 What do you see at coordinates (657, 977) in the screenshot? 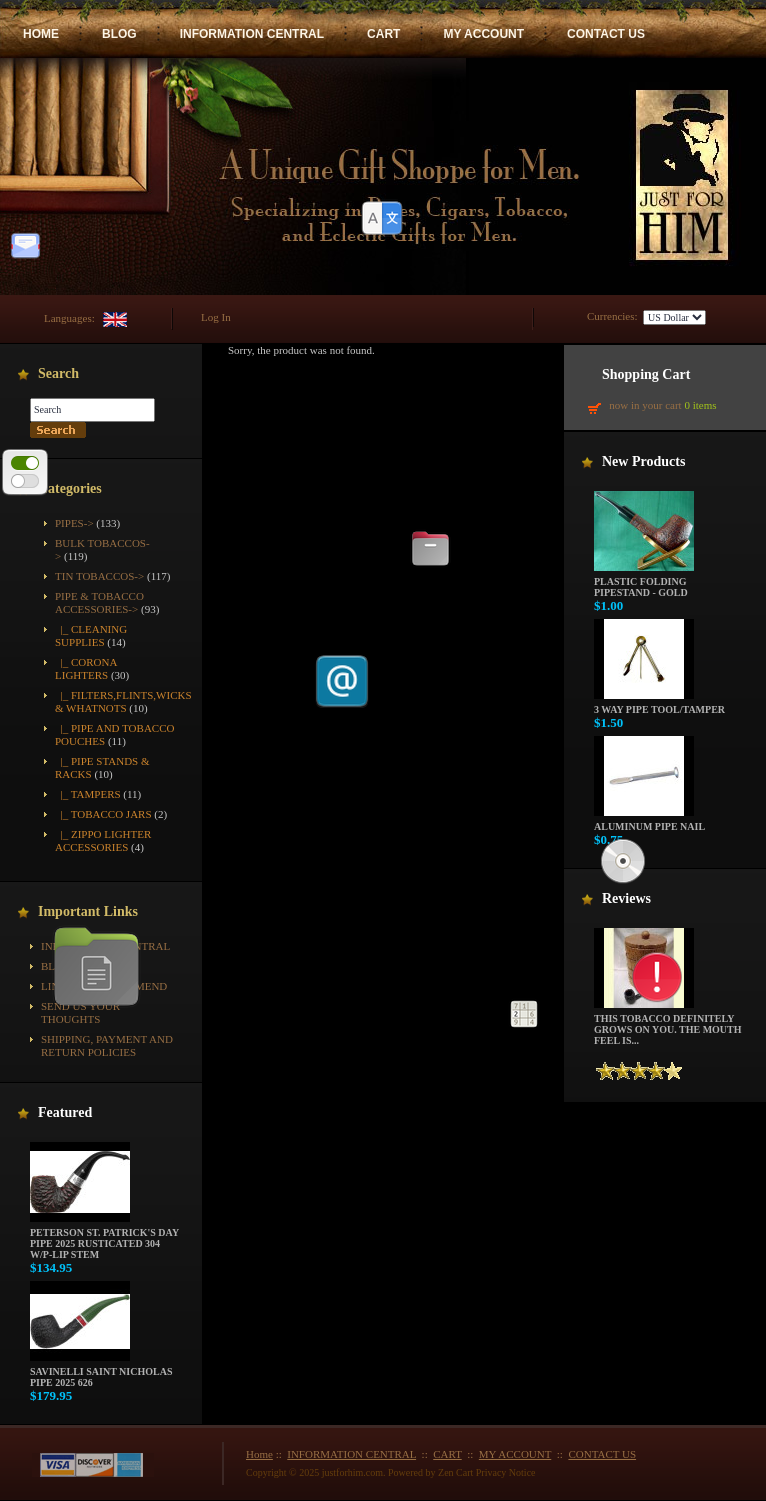
I see `indicates a warning or caution state` at bounding box center [657, 977].